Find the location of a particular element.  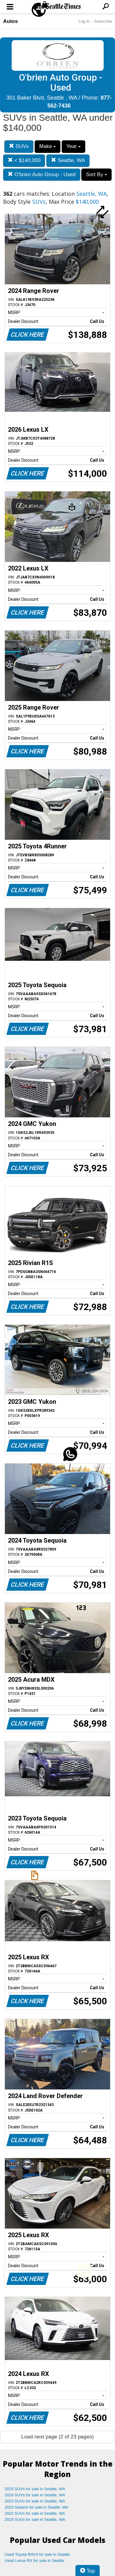

switch to numeric input mode is located at coordinates (81, 1608).